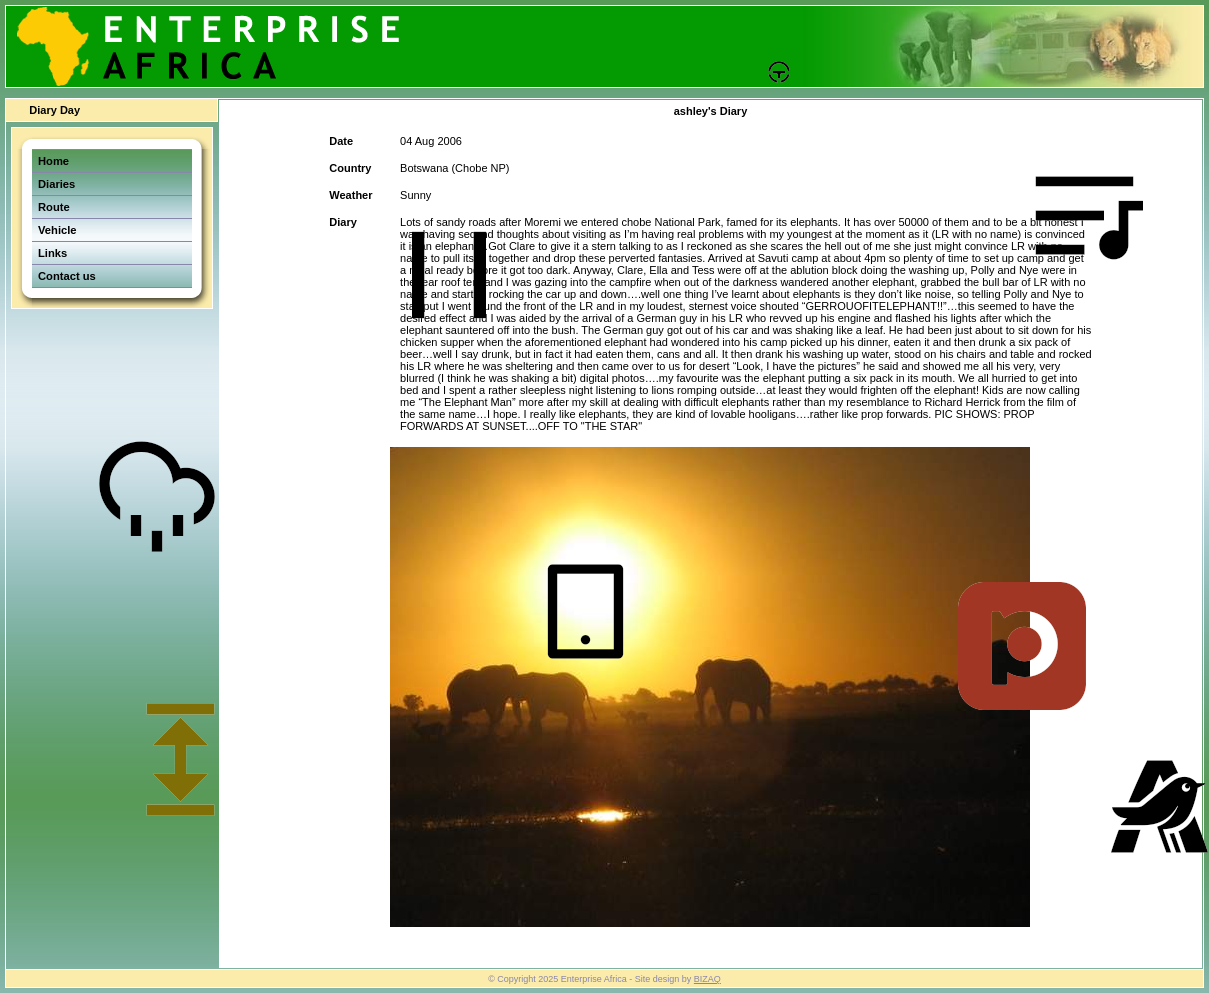 The width and height of the screenshot is (1209, 993). What do you see at coordinates (585, 611) in the screenshot?
I see `switch to tablet view` at bounding box center [585, 611].